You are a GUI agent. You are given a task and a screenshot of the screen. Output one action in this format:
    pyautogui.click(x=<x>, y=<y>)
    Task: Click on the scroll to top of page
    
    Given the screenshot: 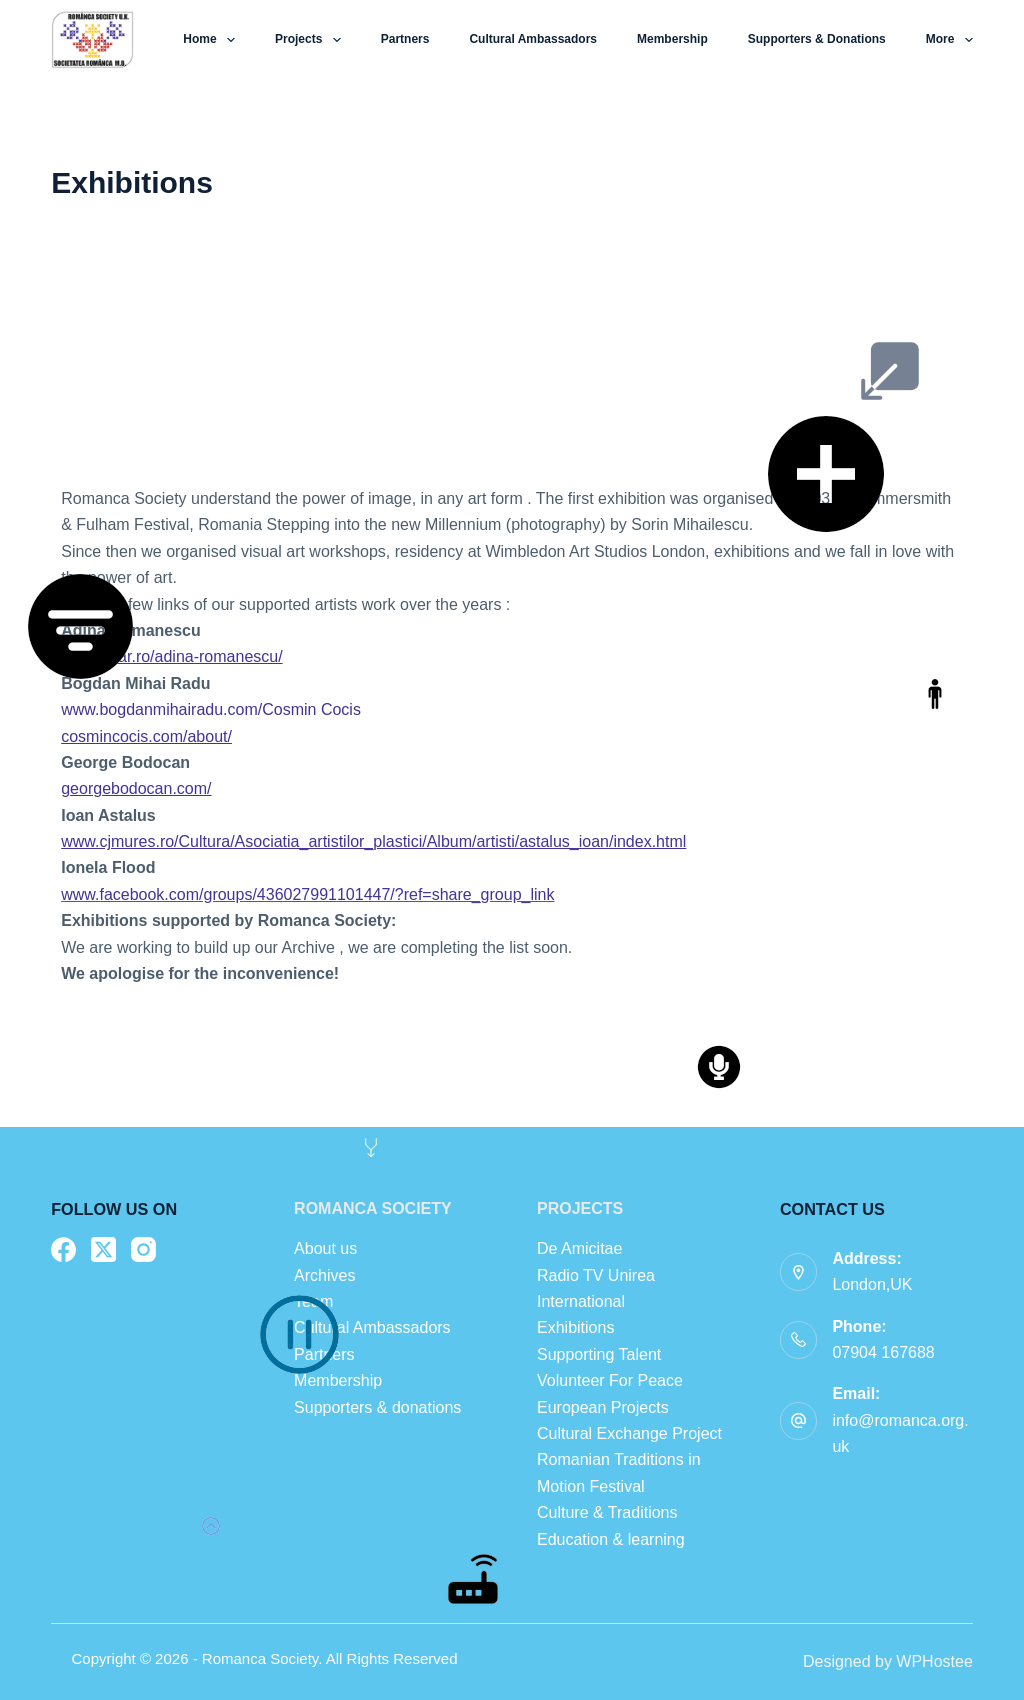 What is the action you would take?
    pyautogui.click(x=211, y=1526)
    